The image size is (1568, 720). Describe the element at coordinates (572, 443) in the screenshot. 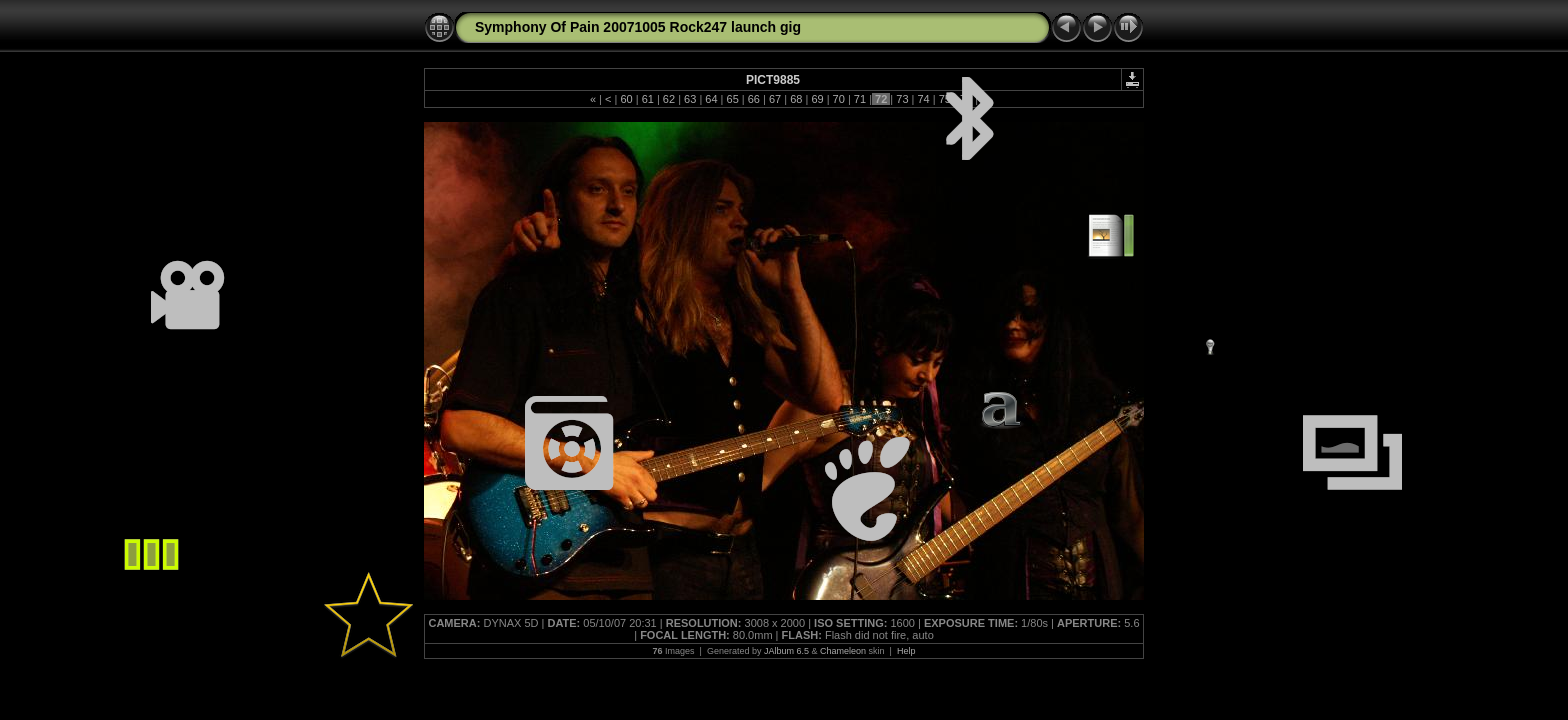

I see `access help and support documentation` at that location.